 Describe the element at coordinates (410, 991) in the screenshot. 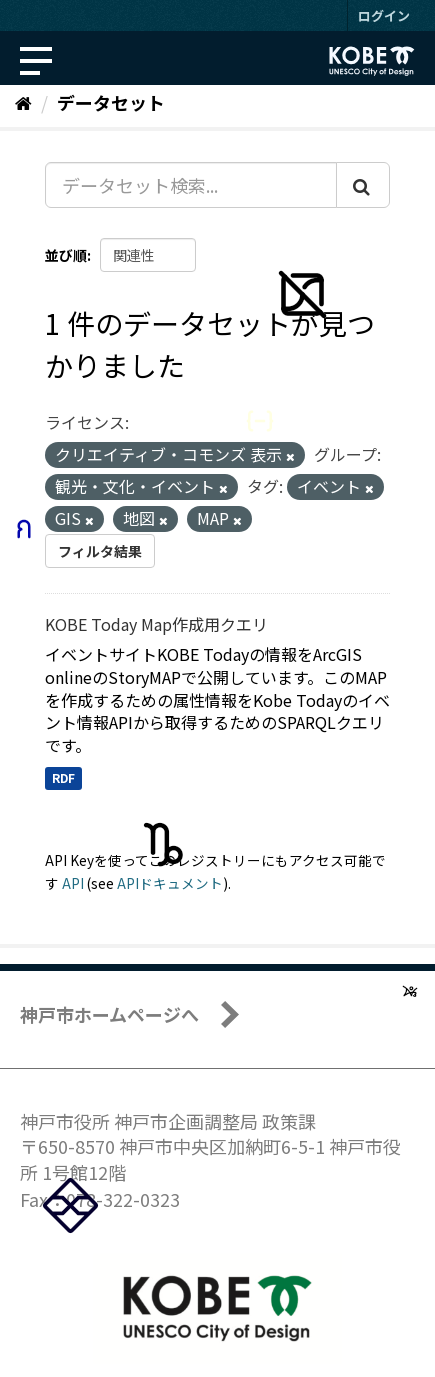

I see `link to Archive of Our Own (AO3) fanfiction platform` at that location.